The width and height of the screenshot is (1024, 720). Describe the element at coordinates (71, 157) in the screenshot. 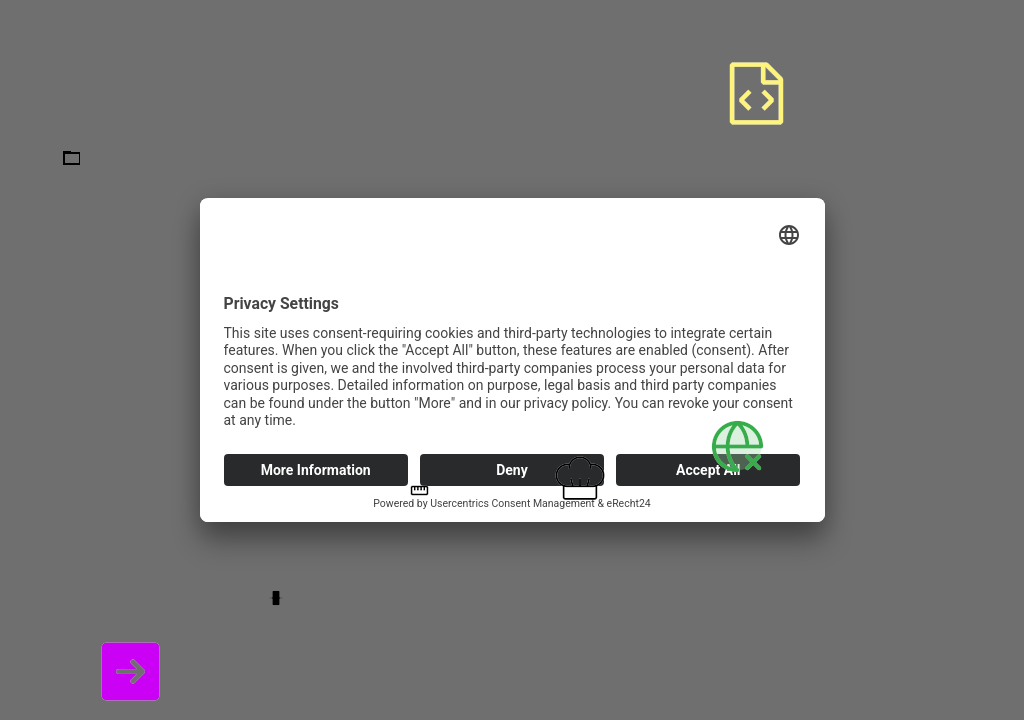

I see `open folder to view contents` at that location.